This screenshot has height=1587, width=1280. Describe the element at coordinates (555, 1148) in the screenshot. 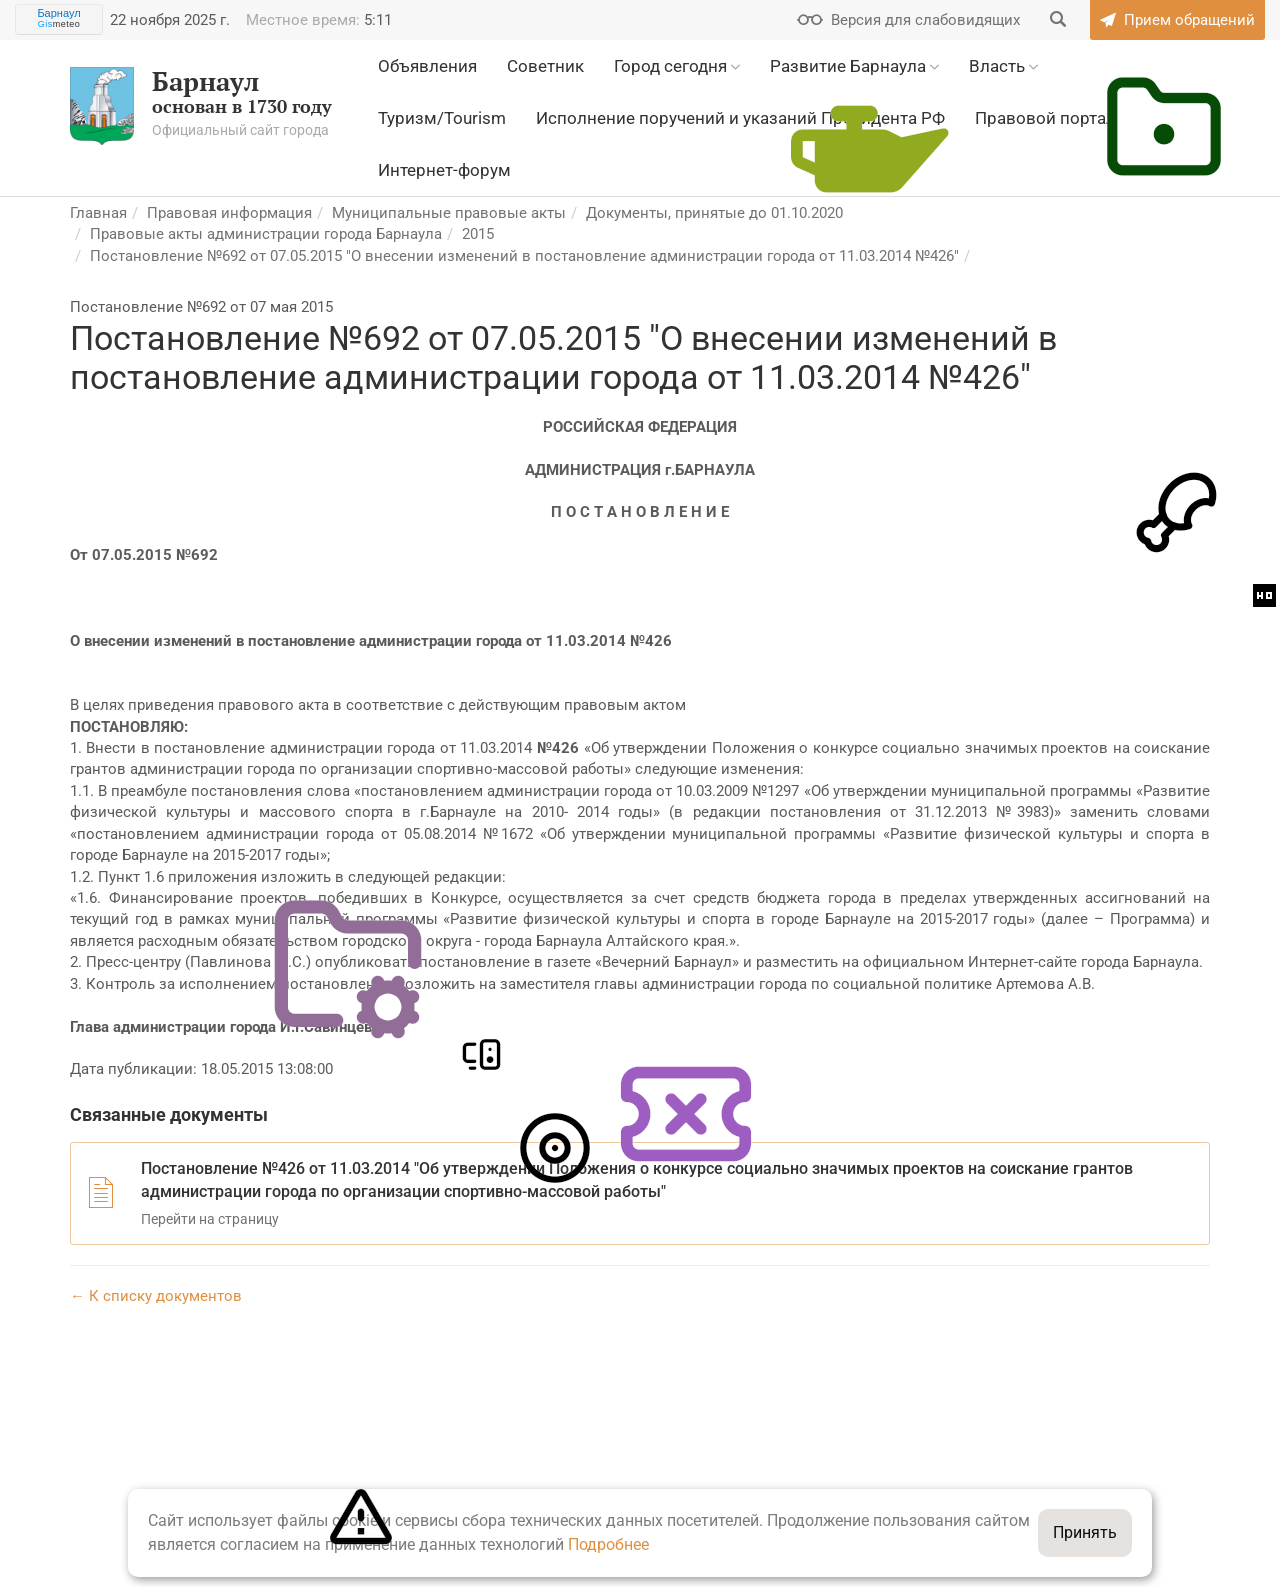

I see `play or access music library` at that location.